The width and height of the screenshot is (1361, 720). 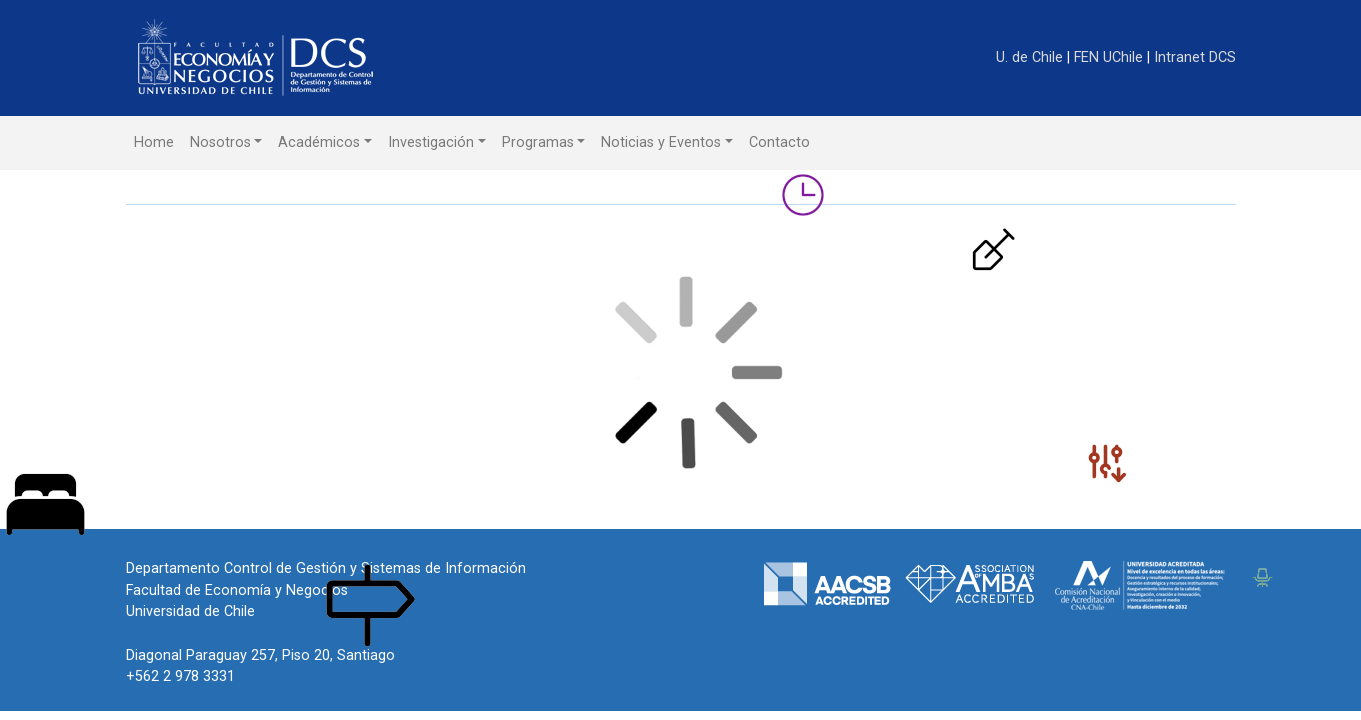 What do you see at coordinates (1105, 461) in the screenshot?
I see `adjust settings or preferences` at bounding box center [1105, 461].